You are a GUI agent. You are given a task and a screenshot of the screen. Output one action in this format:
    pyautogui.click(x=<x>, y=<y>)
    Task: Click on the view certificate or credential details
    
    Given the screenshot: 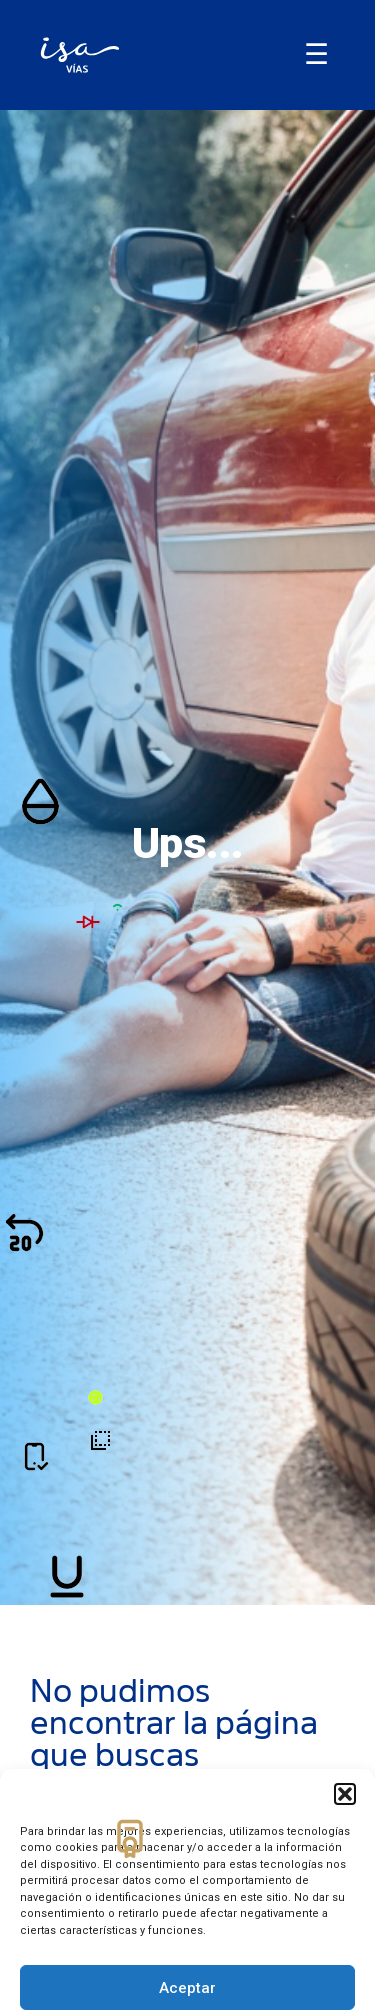 What is the action you would take?
    pyautogui.click(x=130, y=1838)
    